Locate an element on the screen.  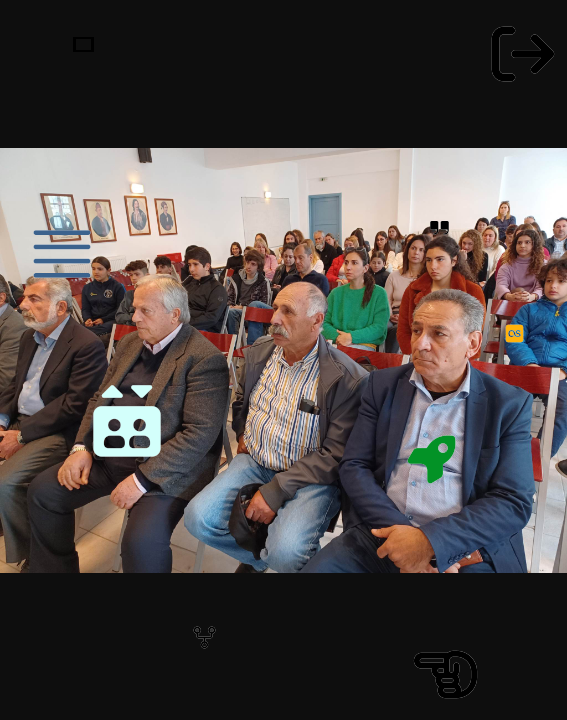
open Last.fm app or profile is located at coordinates (514, 333).